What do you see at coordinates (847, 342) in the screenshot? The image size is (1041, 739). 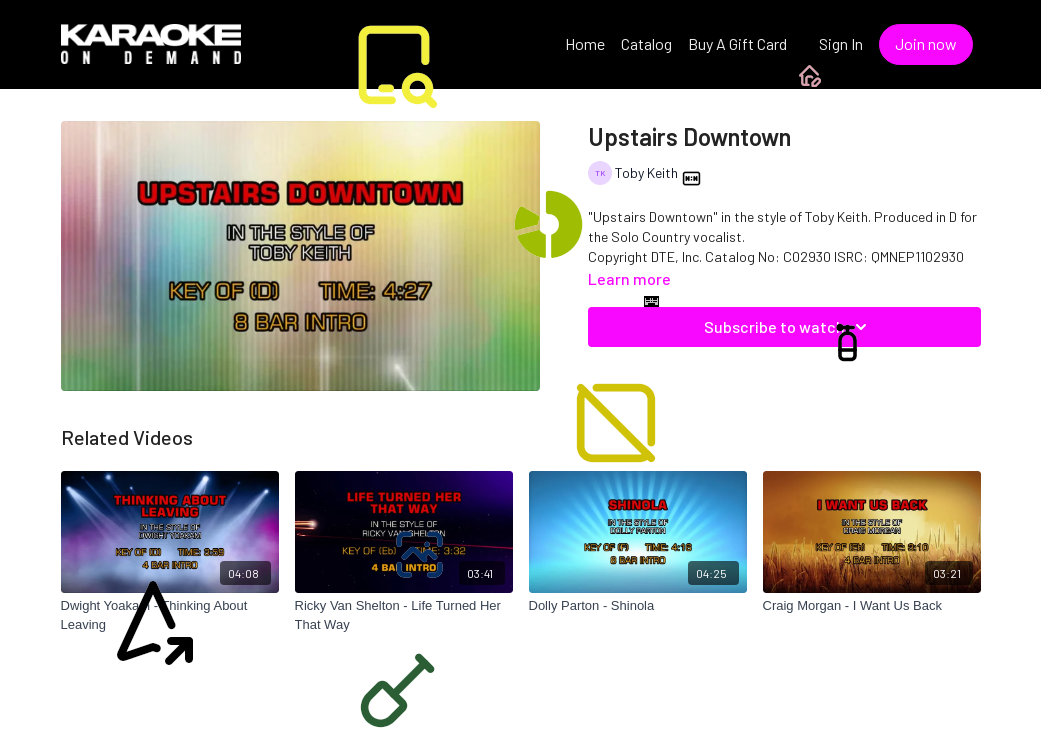 I see `access scuba diving equipment or gear` at bounding box center [847, 342].